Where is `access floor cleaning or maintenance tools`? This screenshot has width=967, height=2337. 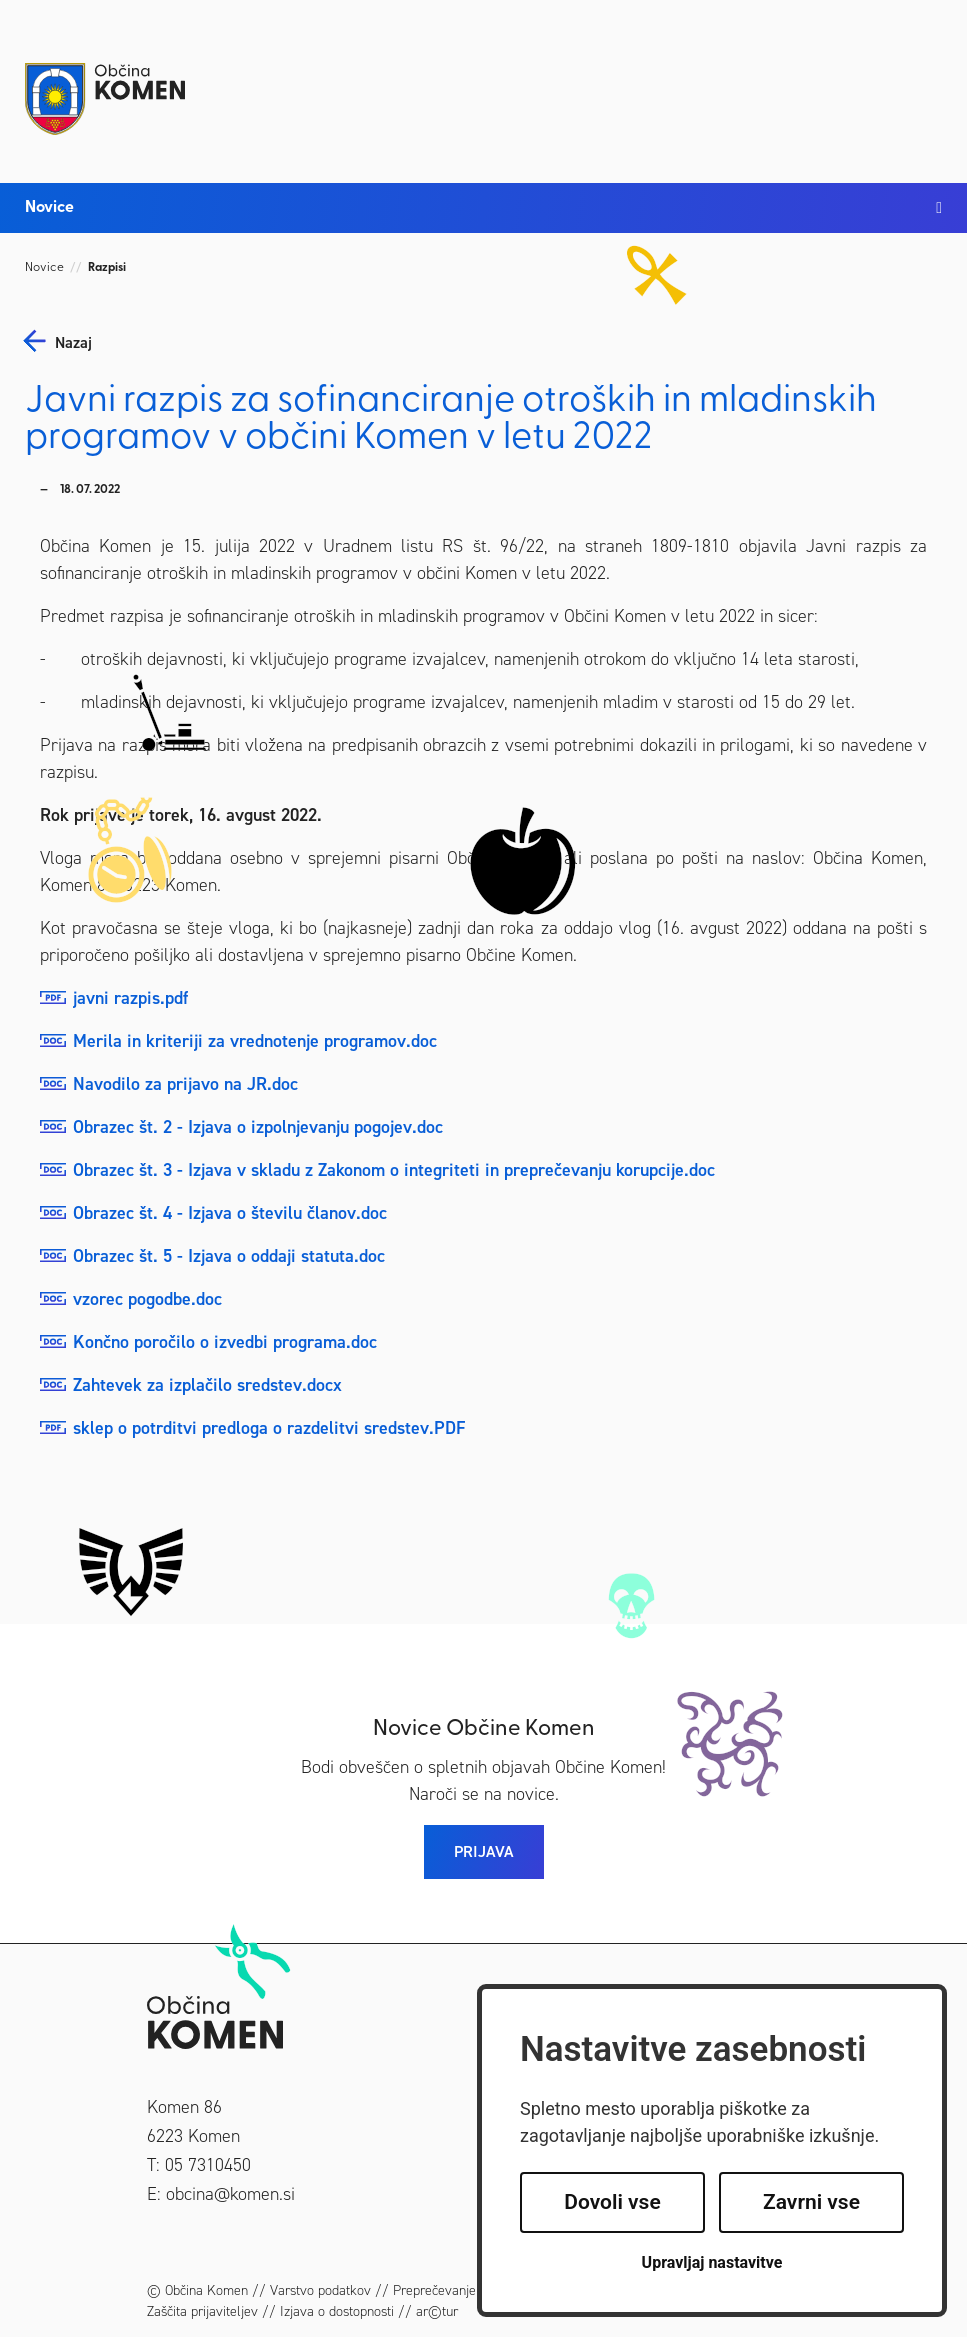
access floor cleaning or maintenance tools is located at coordinates (171, 711).